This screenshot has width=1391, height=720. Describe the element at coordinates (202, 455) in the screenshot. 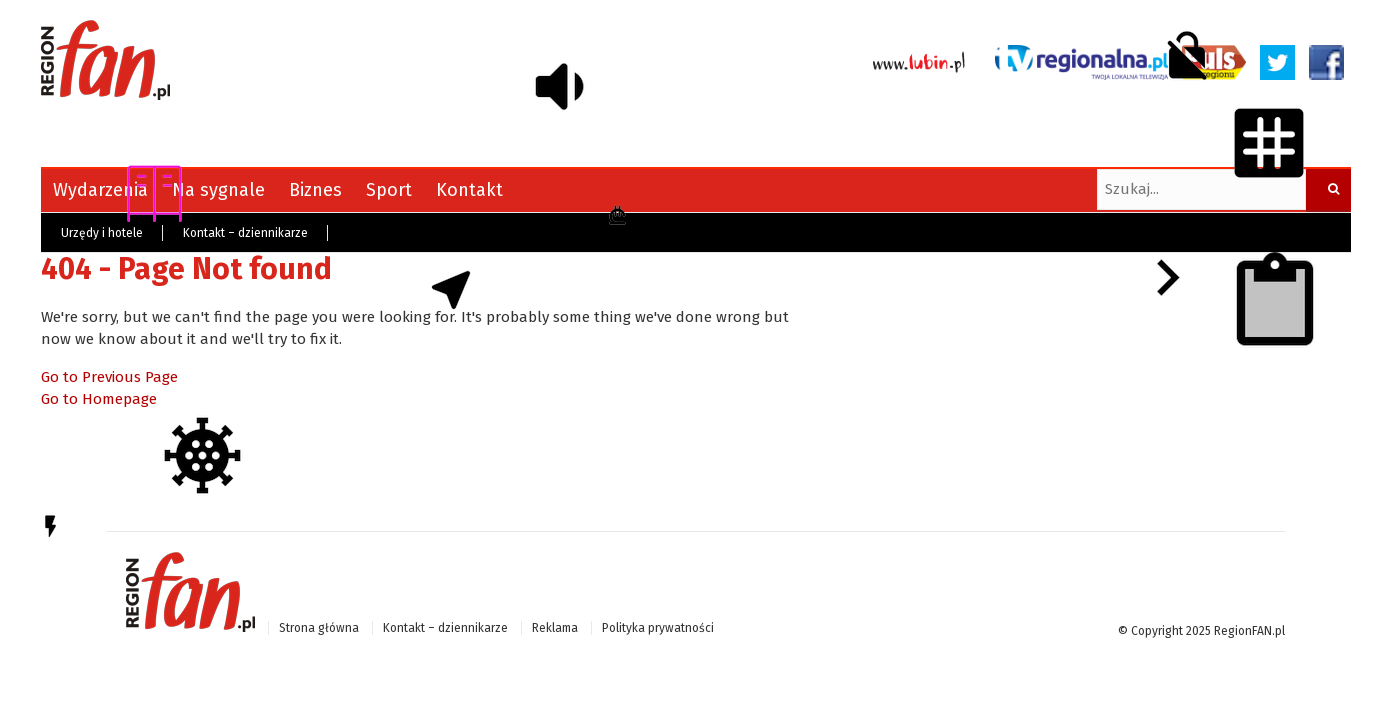

I see `view coronavirus or COVID-19 related information` at that location.